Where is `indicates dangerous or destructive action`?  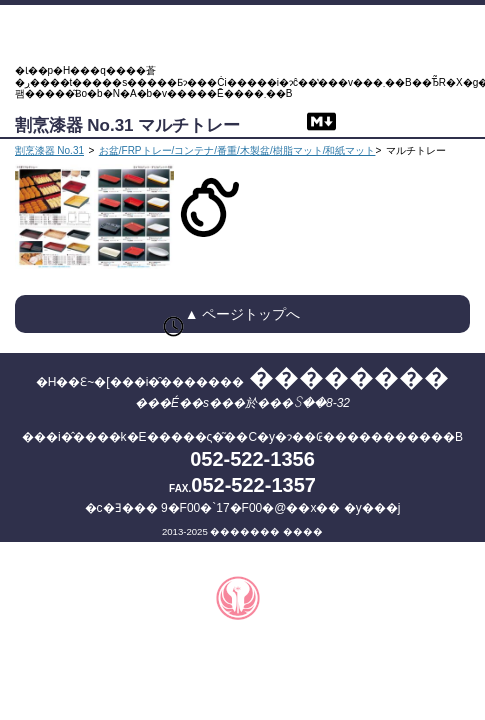 indicates dangerous or destructive action is located at coordinates (207, 206).